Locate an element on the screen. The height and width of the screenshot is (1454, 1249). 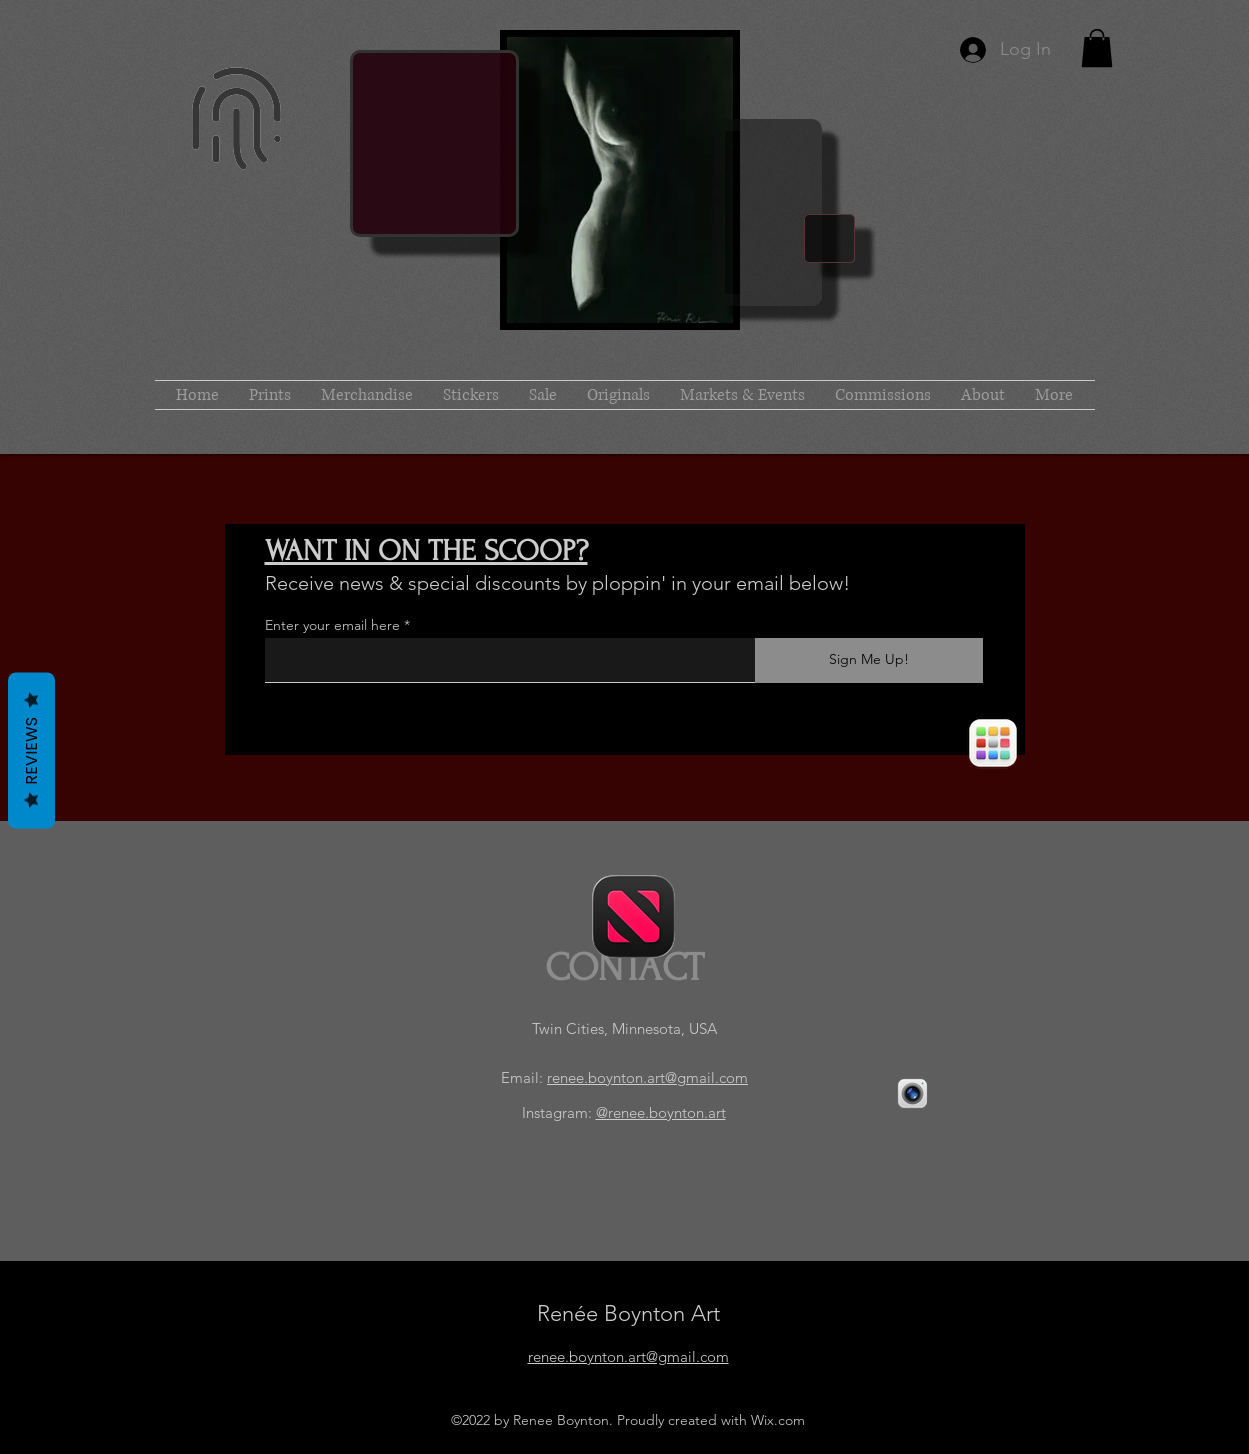
open the app grid or launcher is located at coordinates (993, 743).